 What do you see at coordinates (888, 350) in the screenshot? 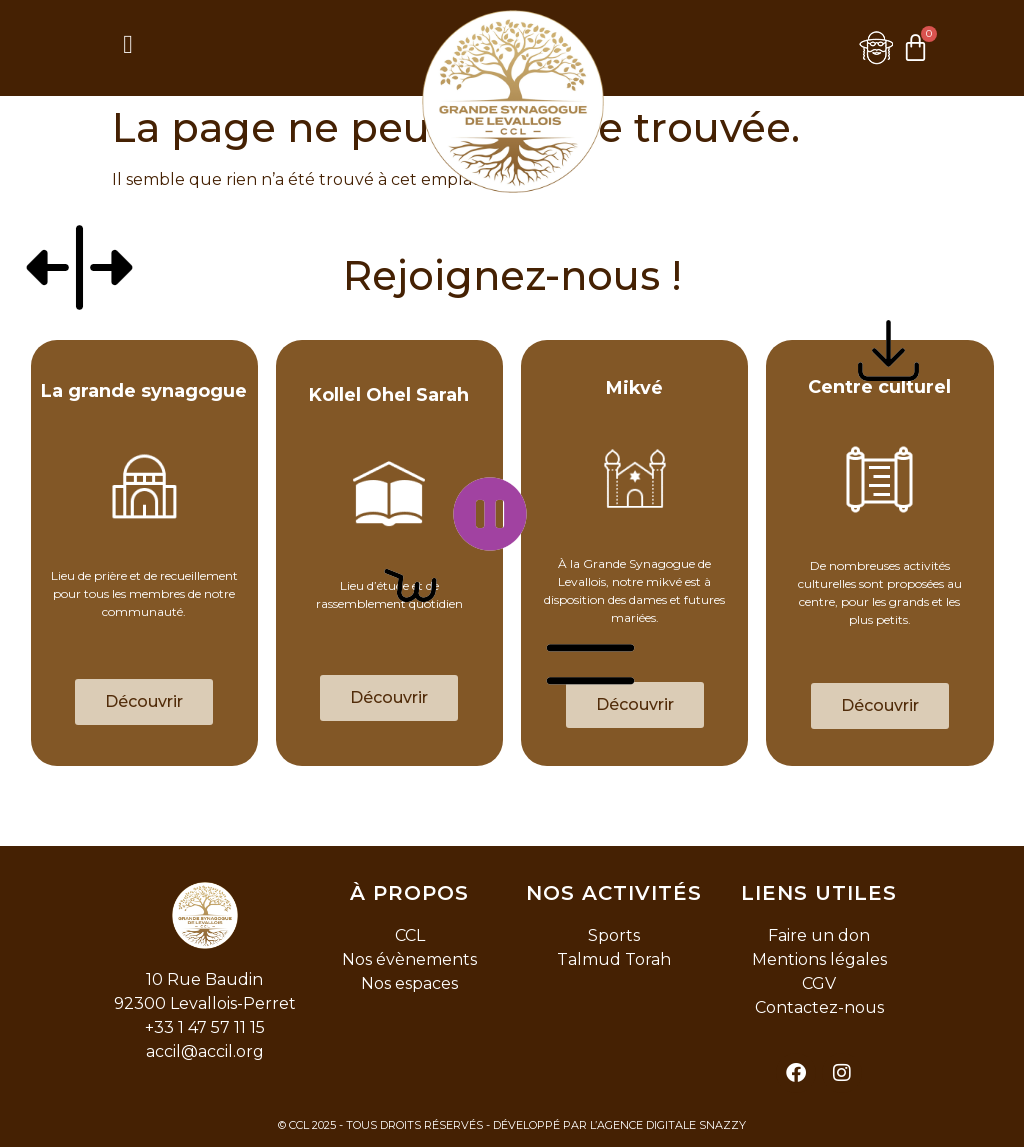
I see `download a file or document` at bounding box center [888, 350].